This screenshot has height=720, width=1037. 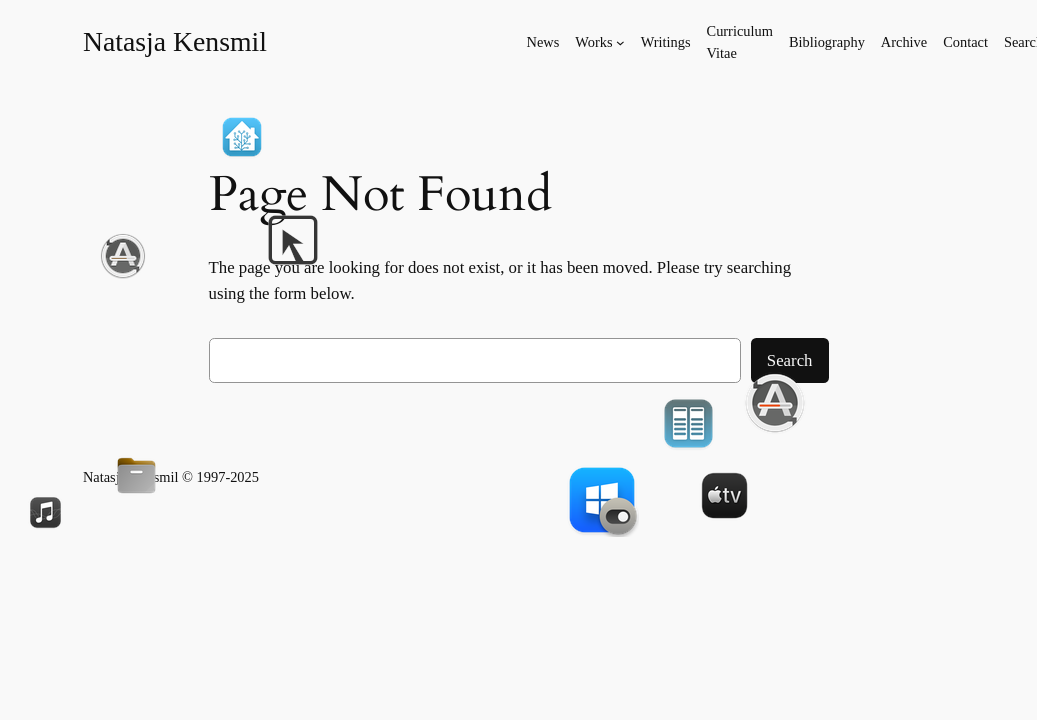 What do you see at coordinates (775, 403) in the screenshot?
I see `open the update manager application` at bounding box center [775, 403].